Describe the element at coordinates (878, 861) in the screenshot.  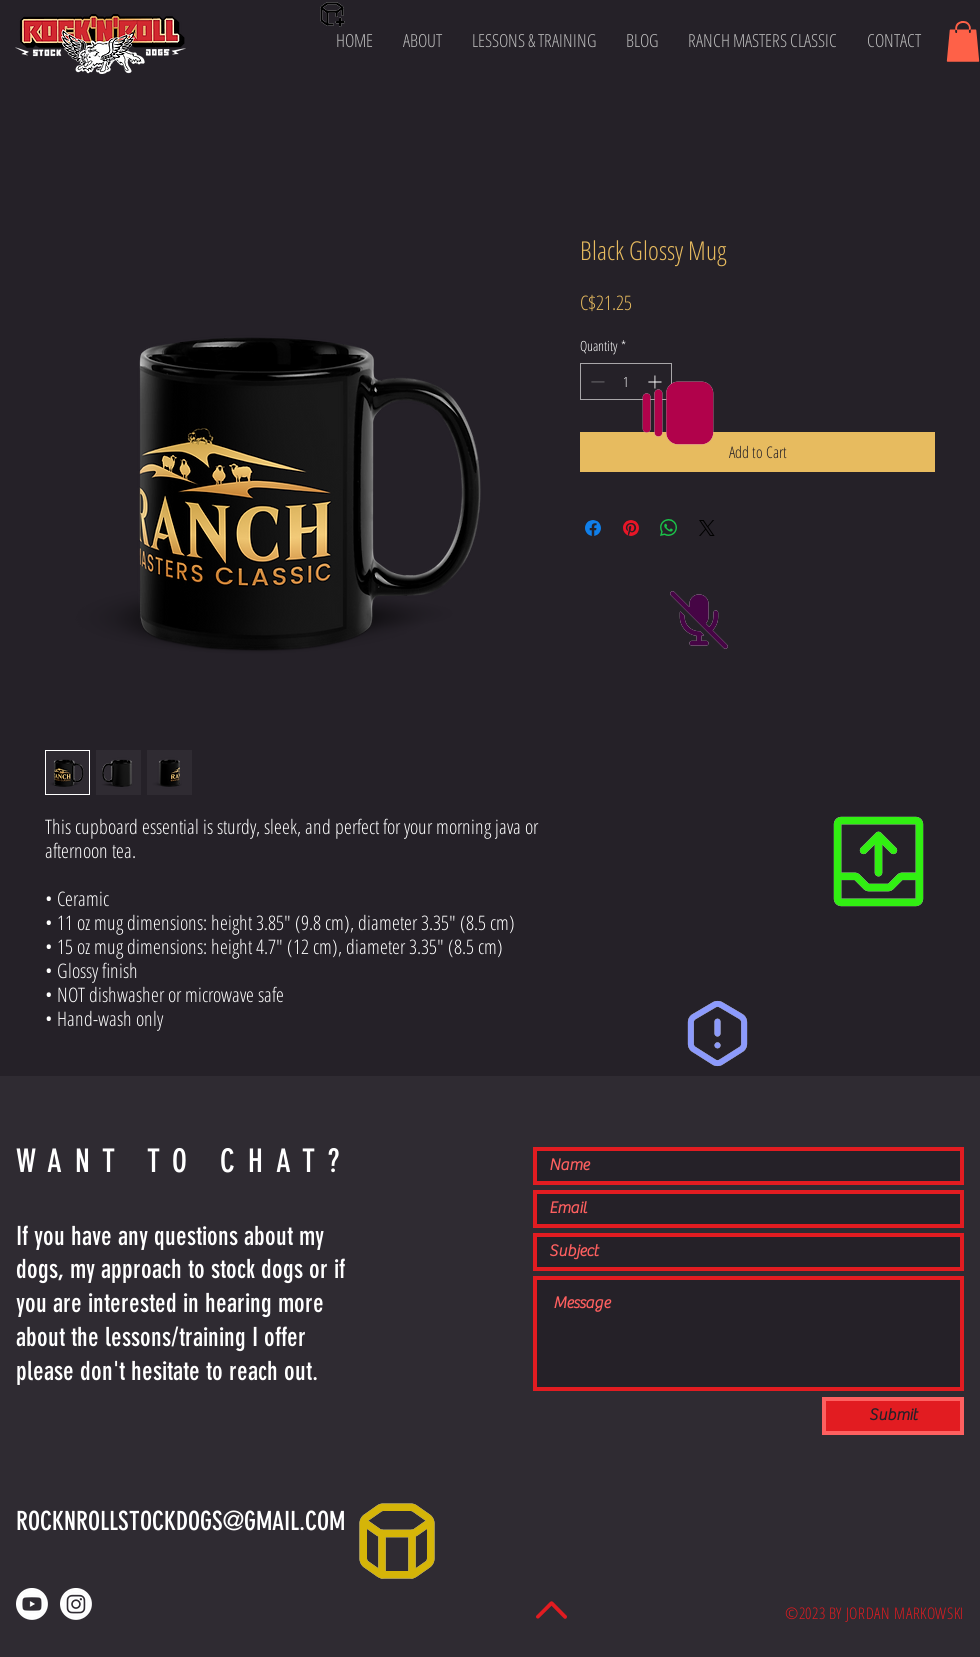
I see `upload a file from your device` at that location.